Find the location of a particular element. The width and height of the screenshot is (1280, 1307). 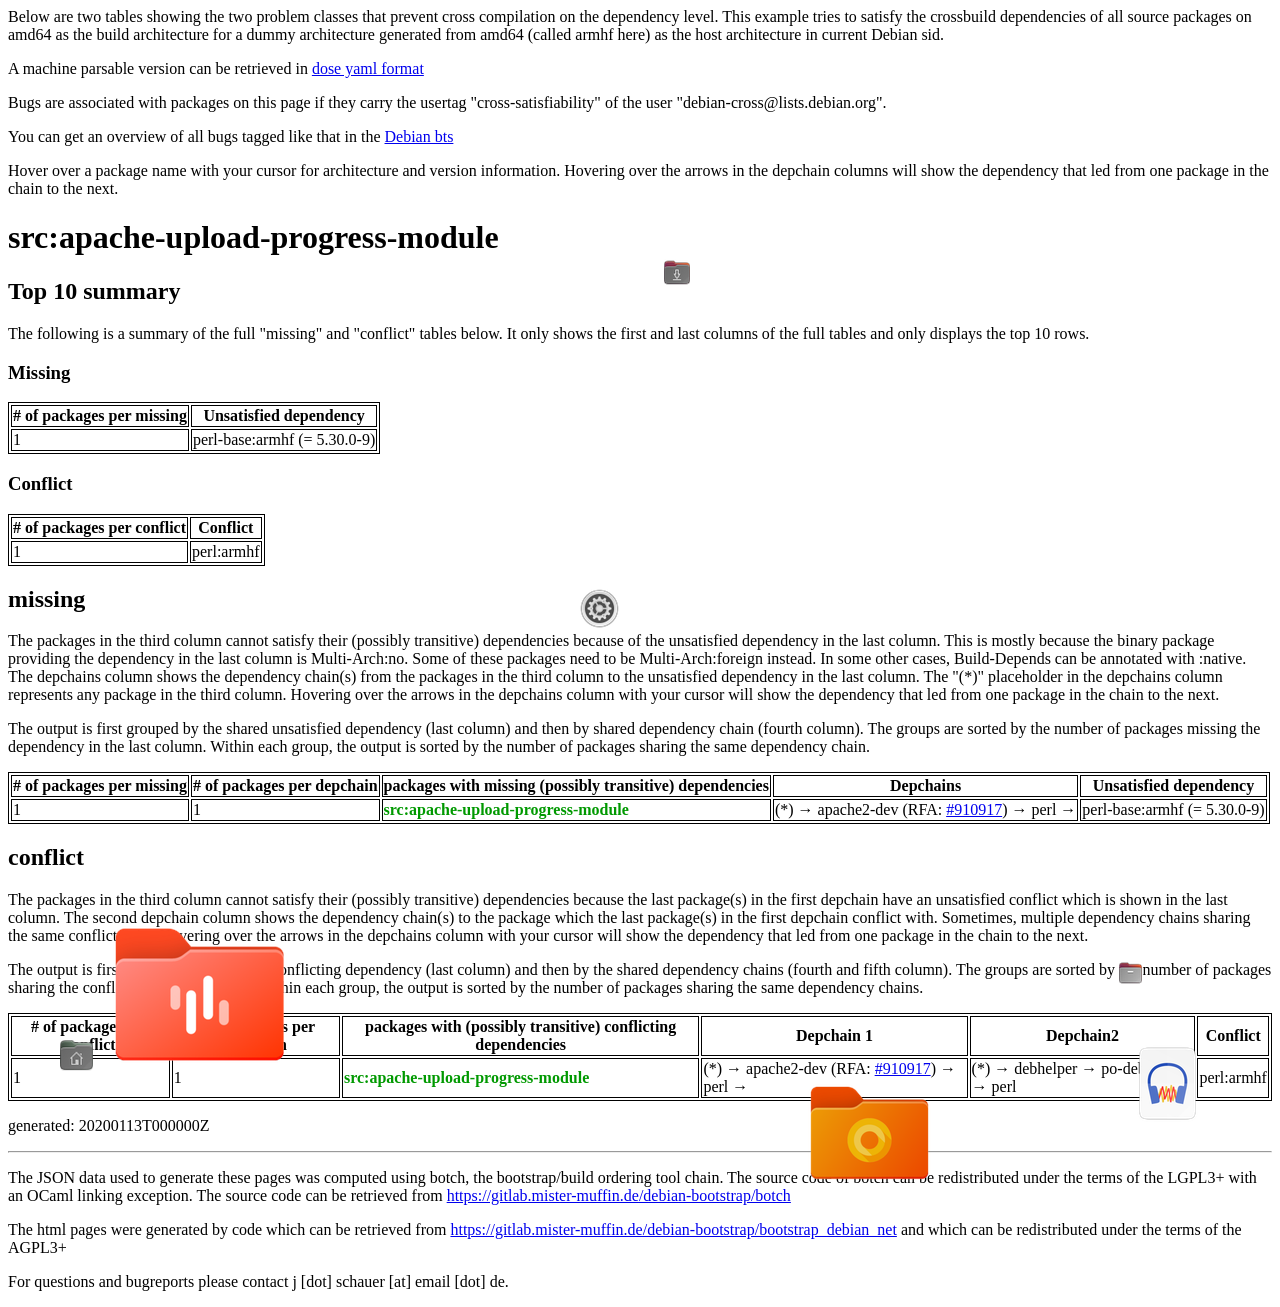

open Wondershare EdrawInfo project files is located at coordinates (199, 999).